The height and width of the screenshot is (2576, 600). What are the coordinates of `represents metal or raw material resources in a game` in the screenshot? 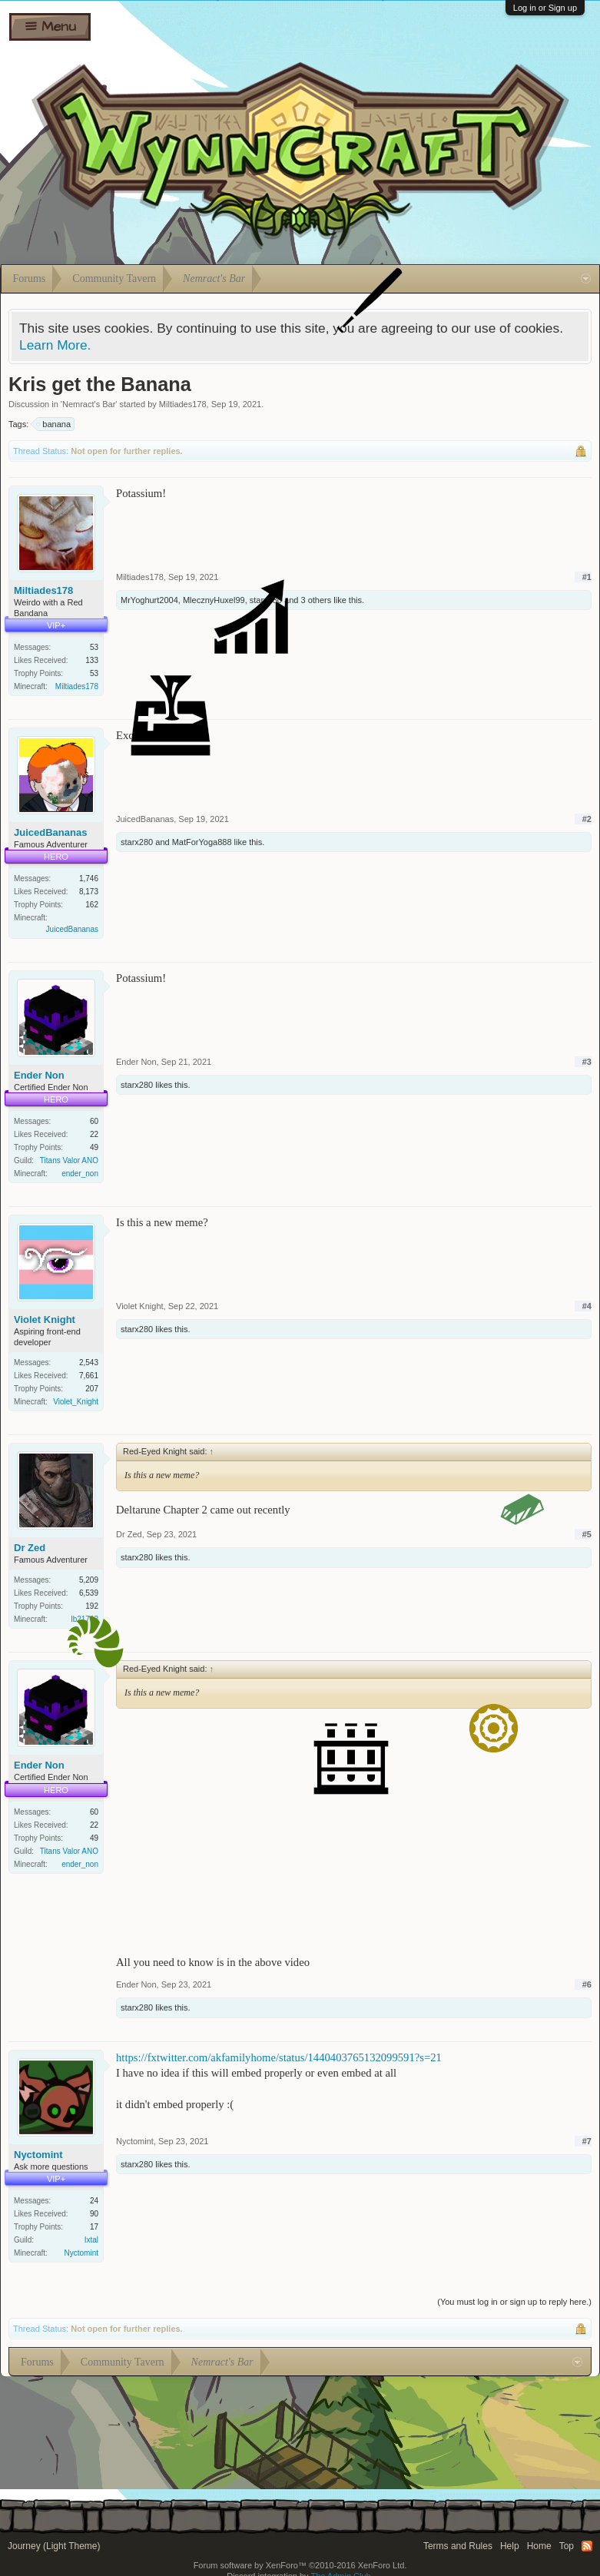 It's located at (522, 1510).